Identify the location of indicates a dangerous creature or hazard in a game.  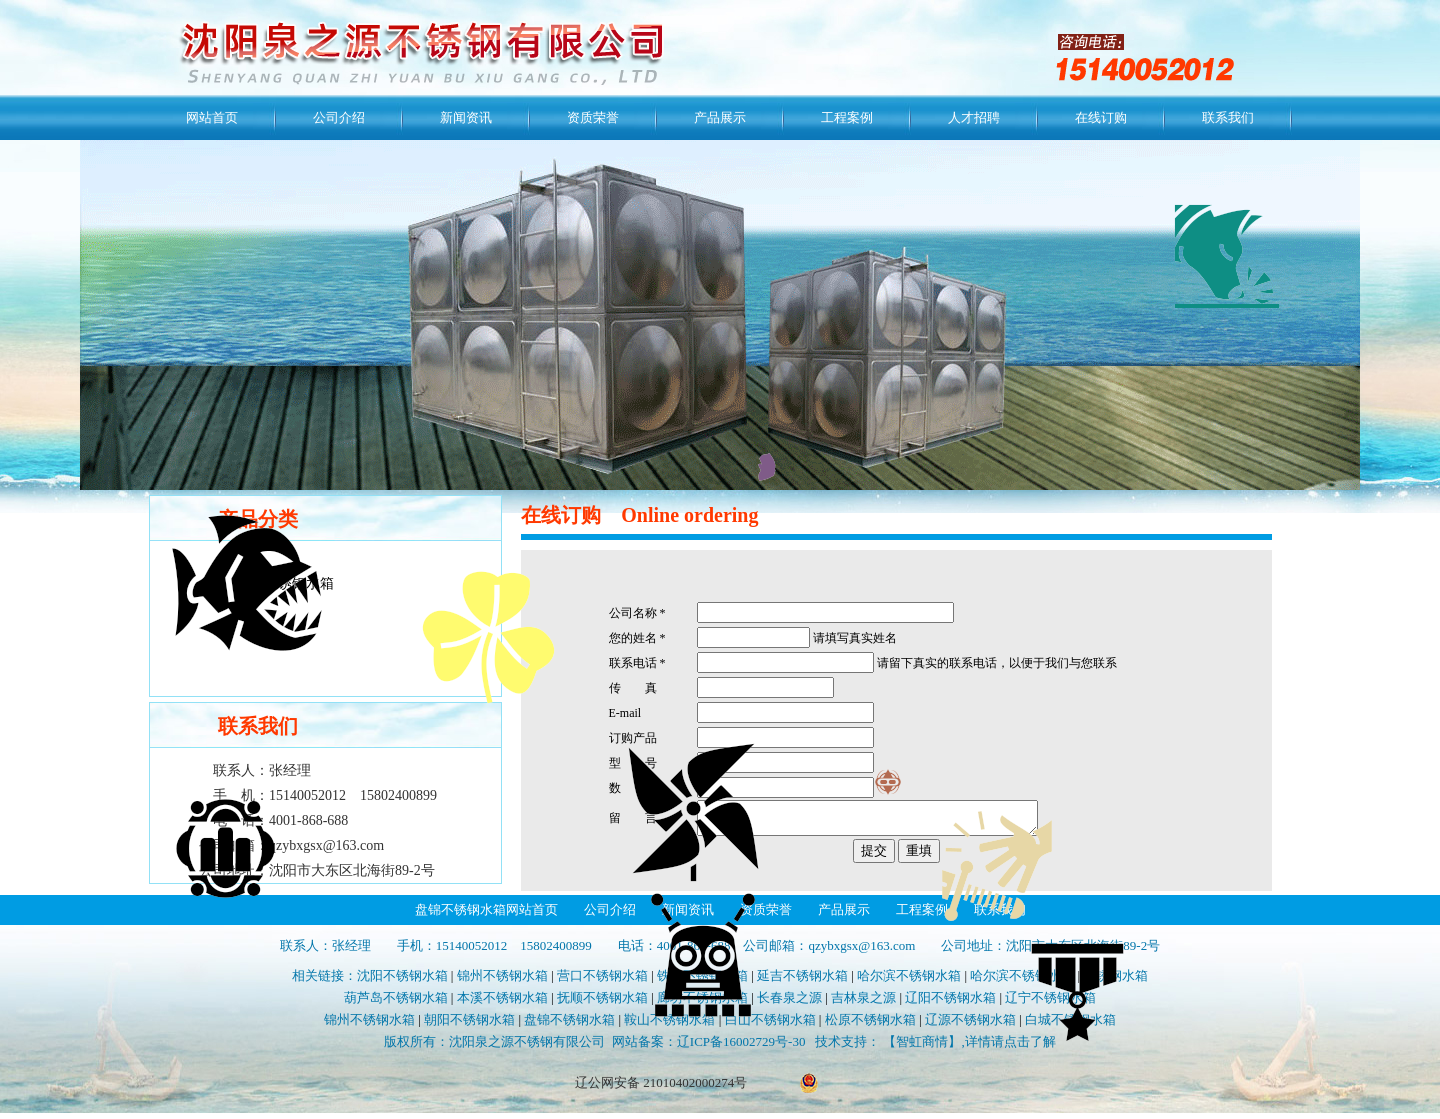
(247, 583).